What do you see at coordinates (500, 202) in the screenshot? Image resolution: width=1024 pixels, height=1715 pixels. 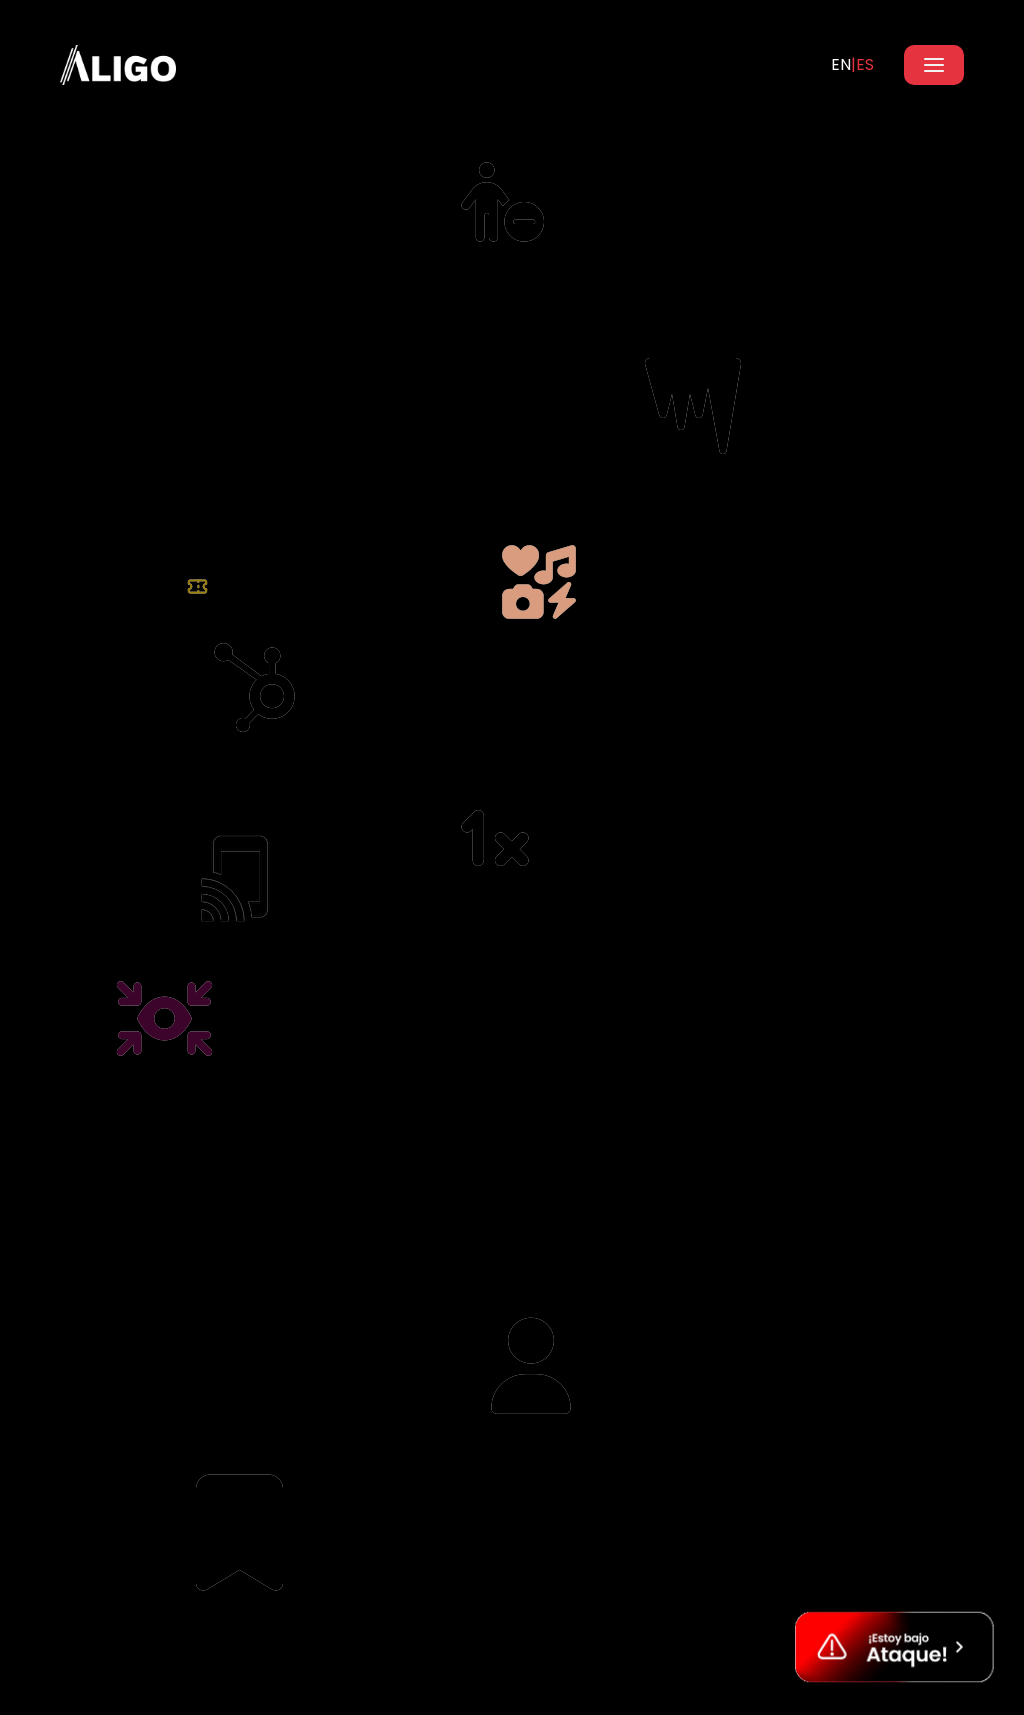 I see `remove a person from a group or list` at bounding box center [500, 202].